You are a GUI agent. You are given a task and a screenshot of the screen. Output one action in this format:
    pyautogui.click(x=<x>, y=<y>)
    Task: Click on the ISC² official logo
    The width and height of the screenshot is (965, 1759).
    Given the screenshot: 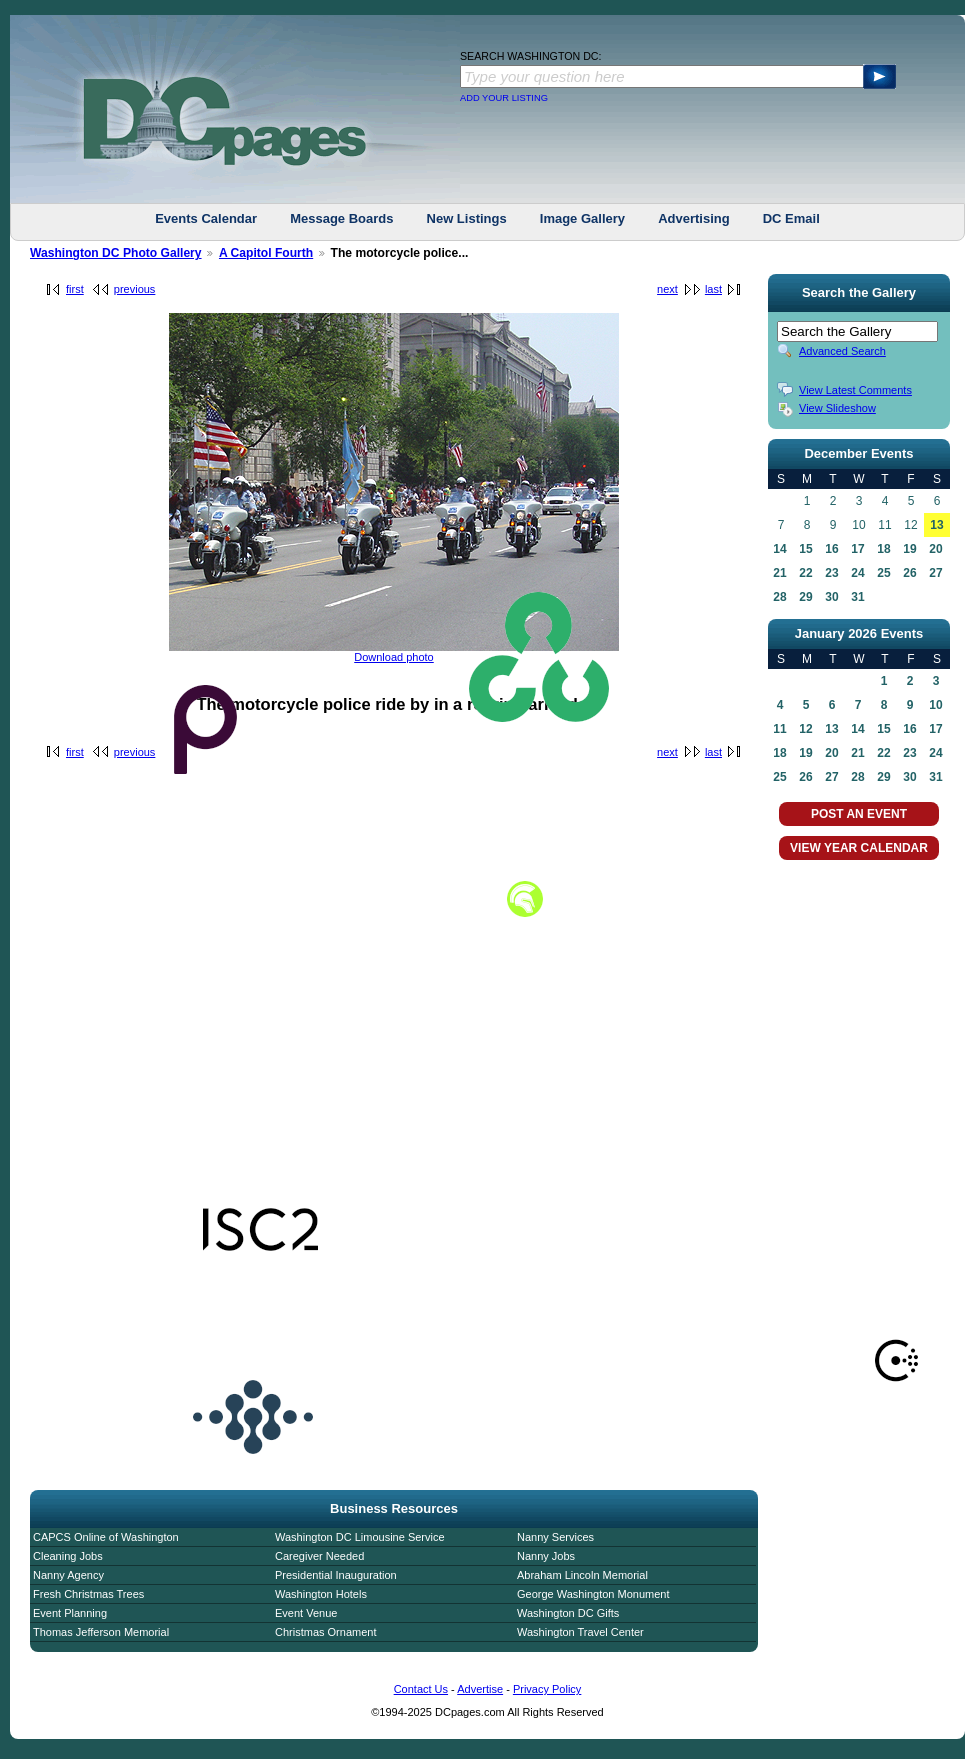 What is the action you would take?
    pyautogui.click(x=260, y=1229)
    